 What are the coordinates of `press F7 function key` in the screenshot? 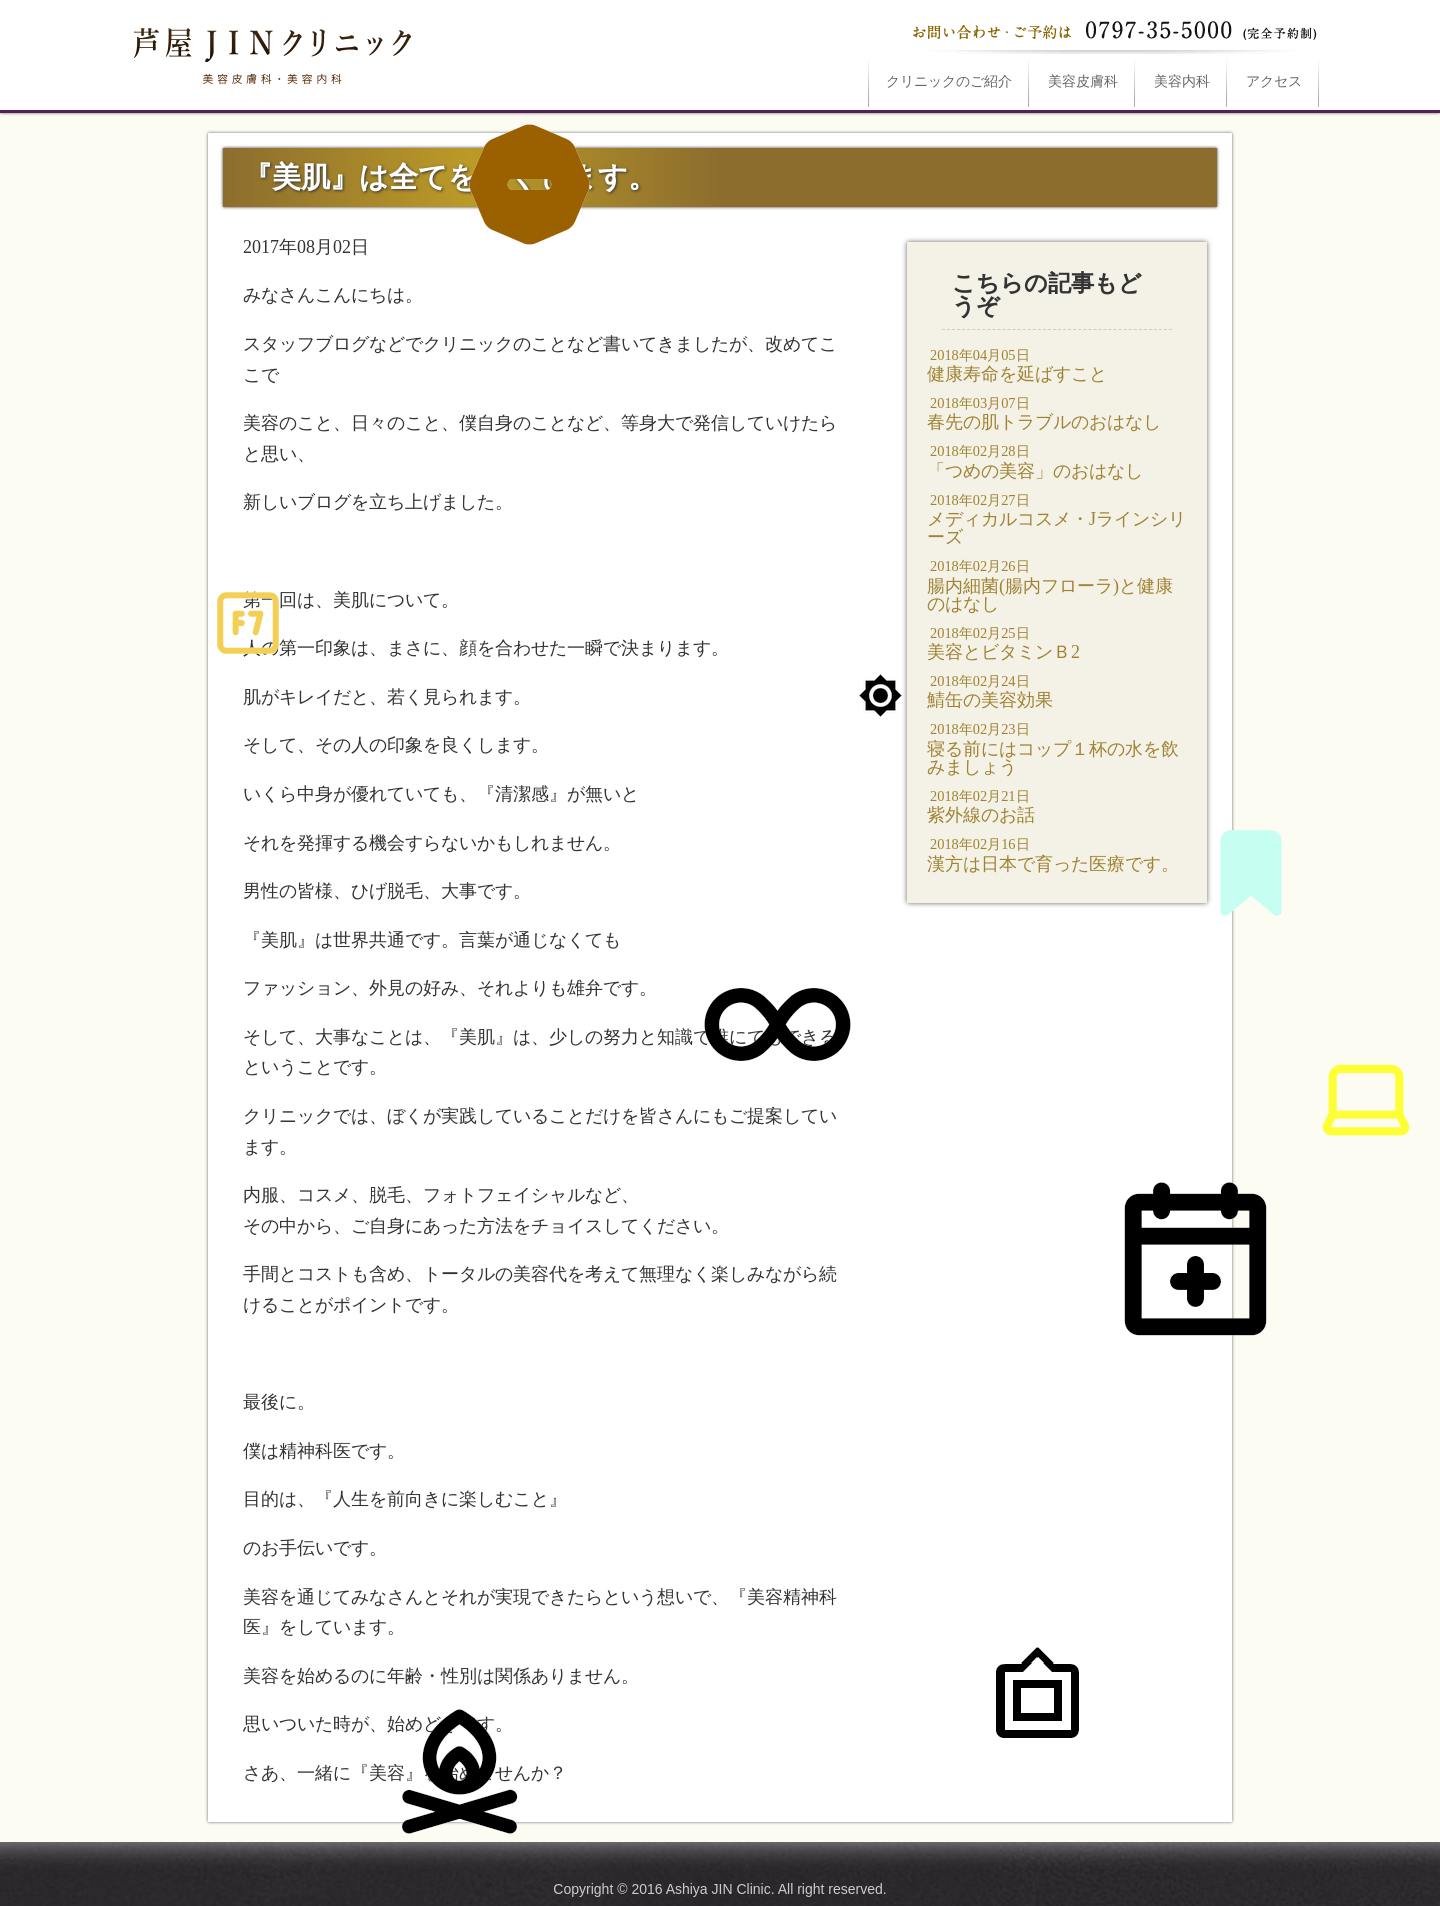 It's located at (248, 623).